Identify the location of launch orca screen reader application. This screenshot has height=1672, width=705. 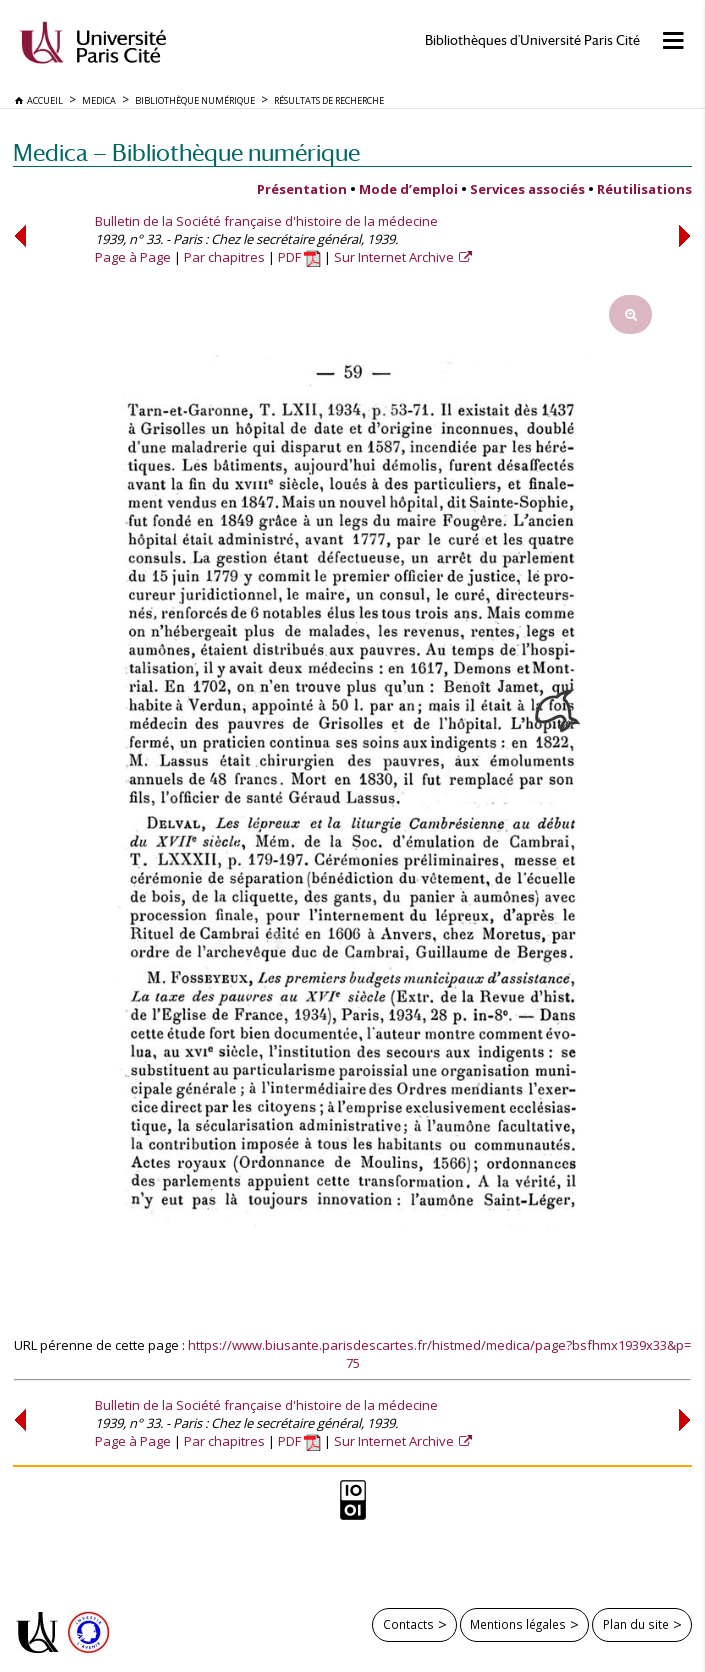
(557, 711).